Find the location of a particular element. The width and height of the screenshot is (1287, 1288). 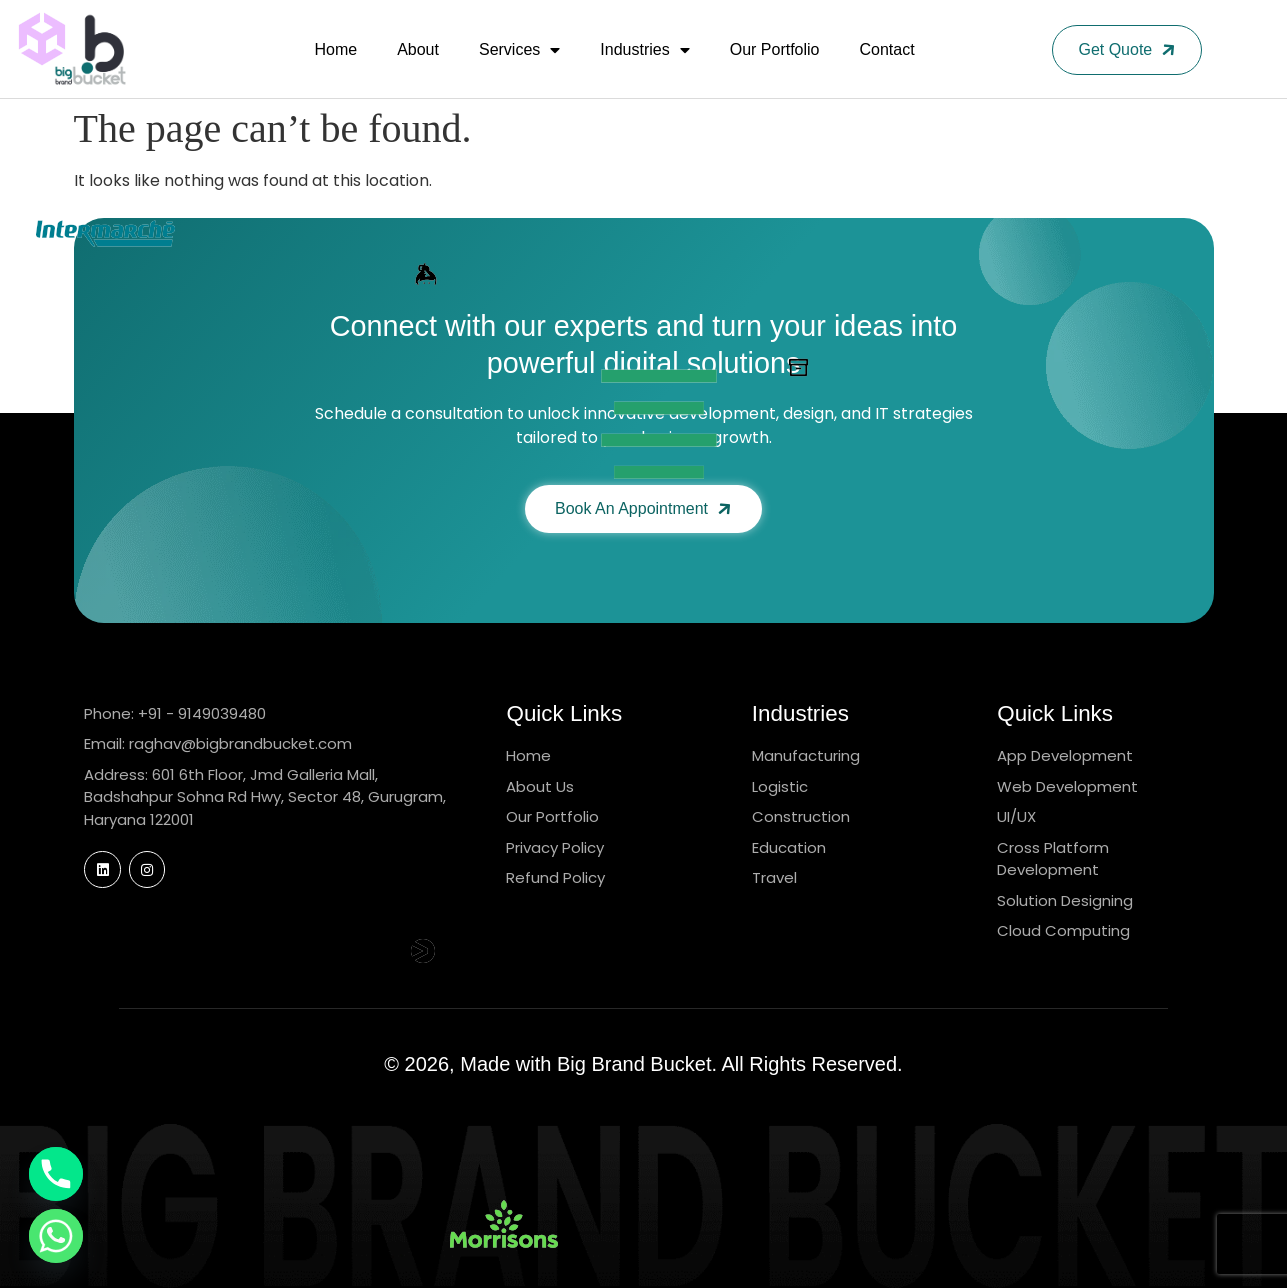

open the Viaplay streaming app is located at coordinates (423, 951).